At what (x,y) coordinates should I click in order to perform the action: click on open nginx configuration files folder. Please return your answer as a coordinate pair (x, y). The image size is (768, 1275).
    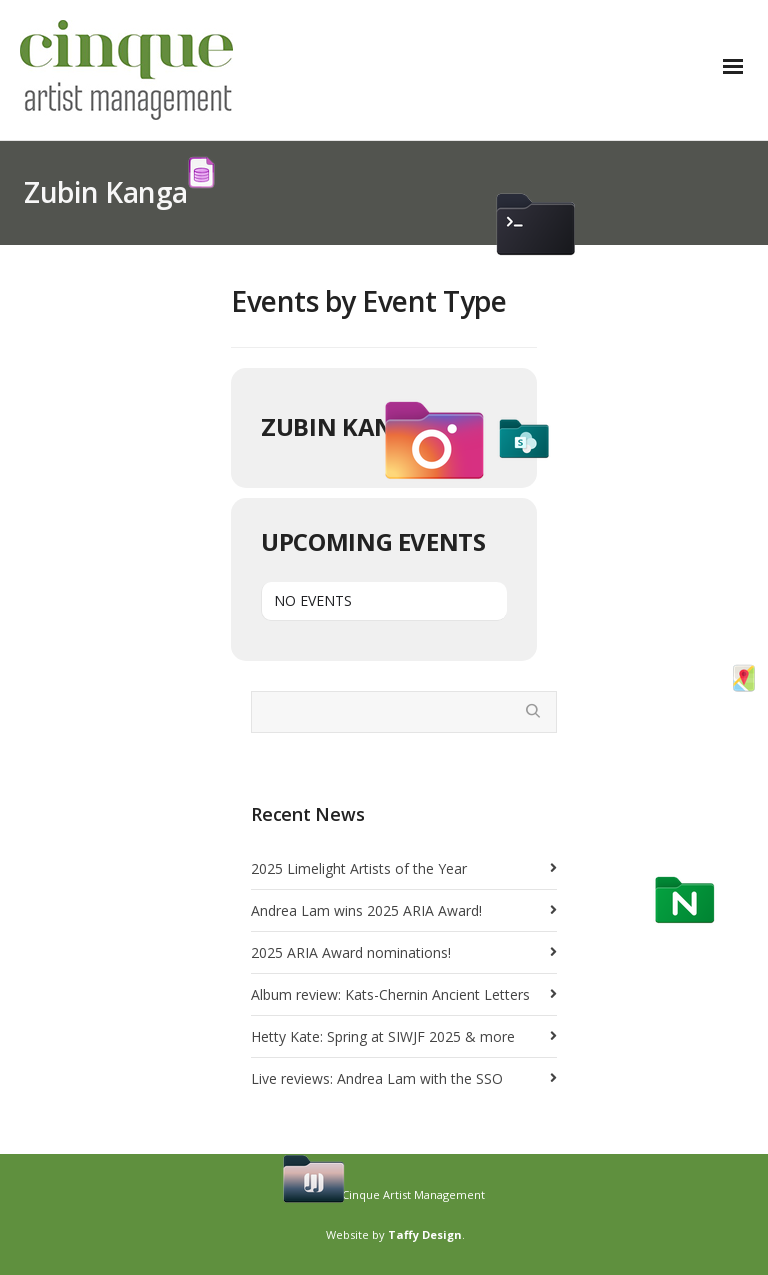
    Looking at the image, I should click on (684, 901).